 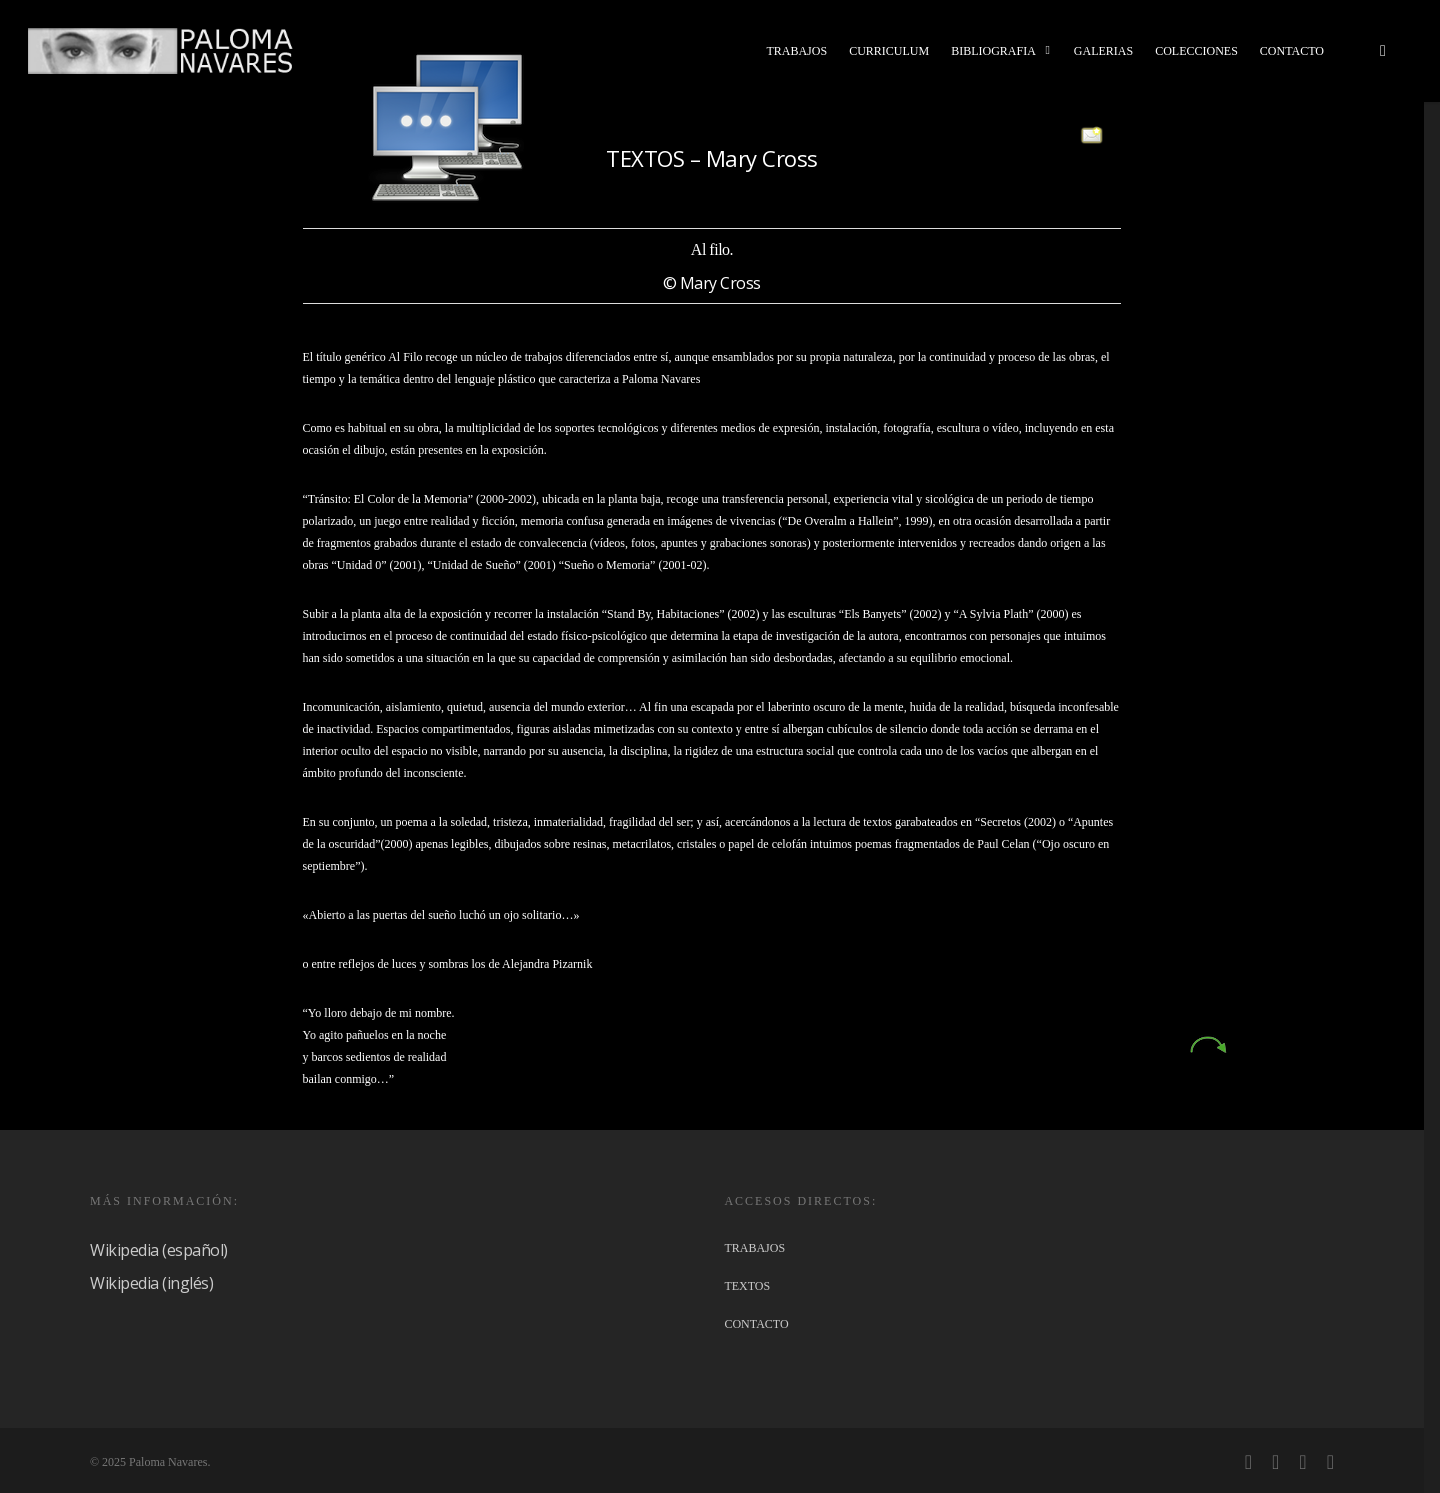 I want to click on indicates new unread email messages, so click(x=1091, y=135).